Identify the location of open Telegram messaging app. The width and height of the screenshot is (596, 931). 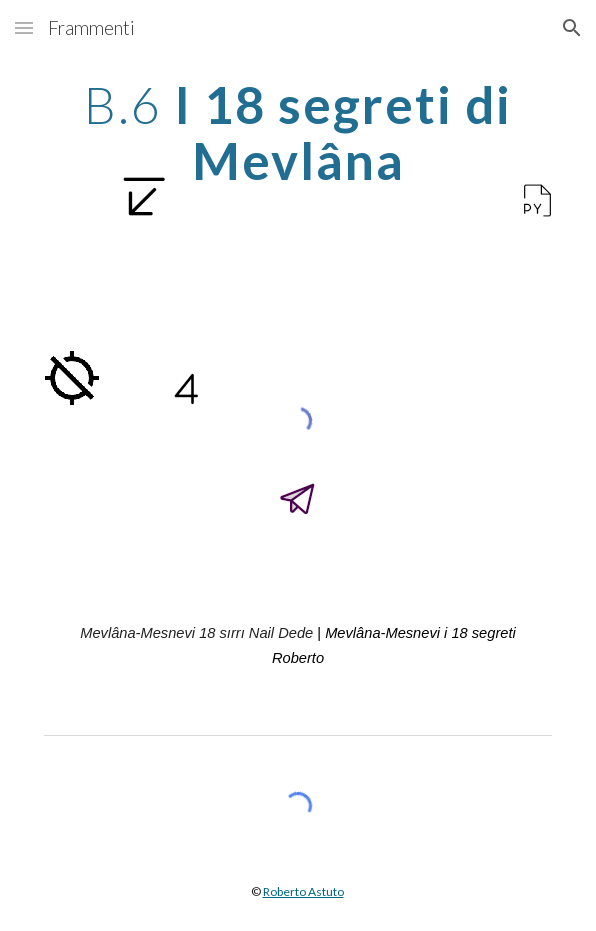
(298, 499).